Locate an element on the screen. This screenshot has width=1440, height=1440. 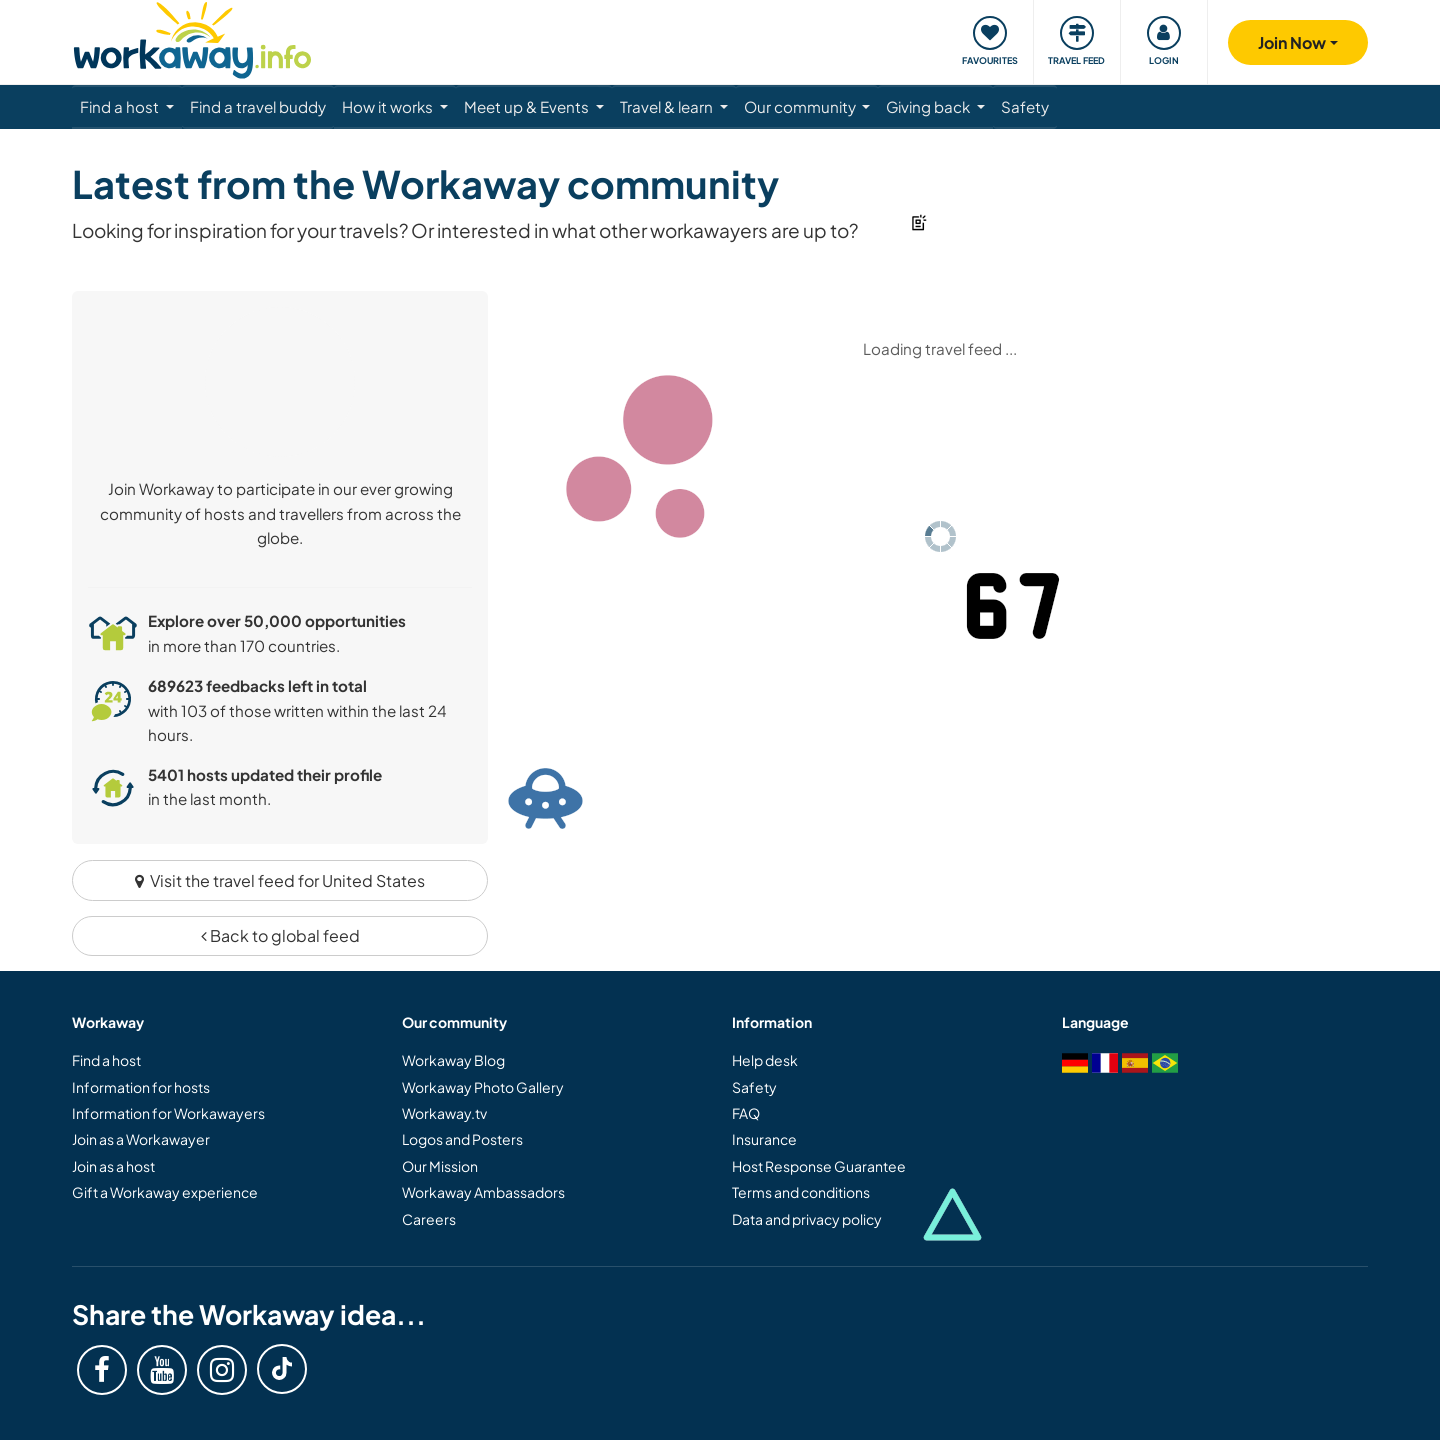
visit zeit/vercel website or documentation is located at coordinates (952, 1214).